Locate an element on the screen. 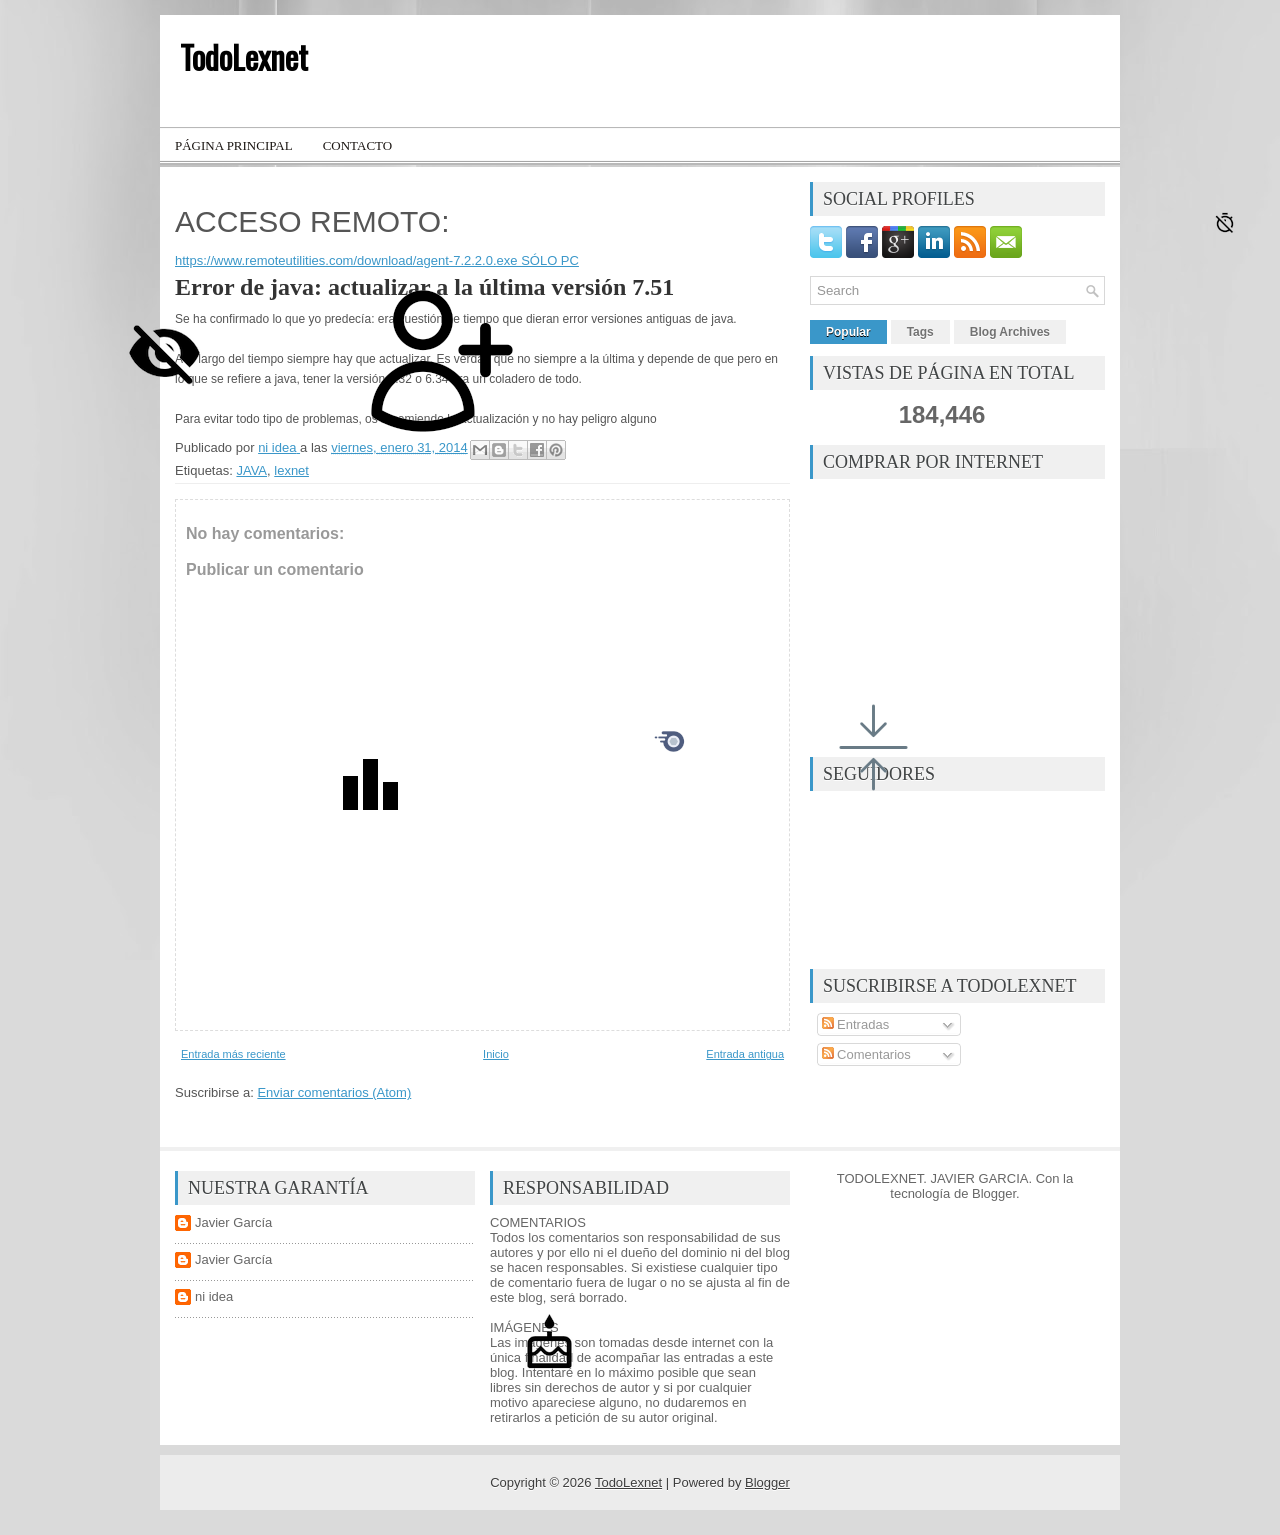 The image size is (1280, 1535). view leaderboard rankings is located at coordinates (370, 784).